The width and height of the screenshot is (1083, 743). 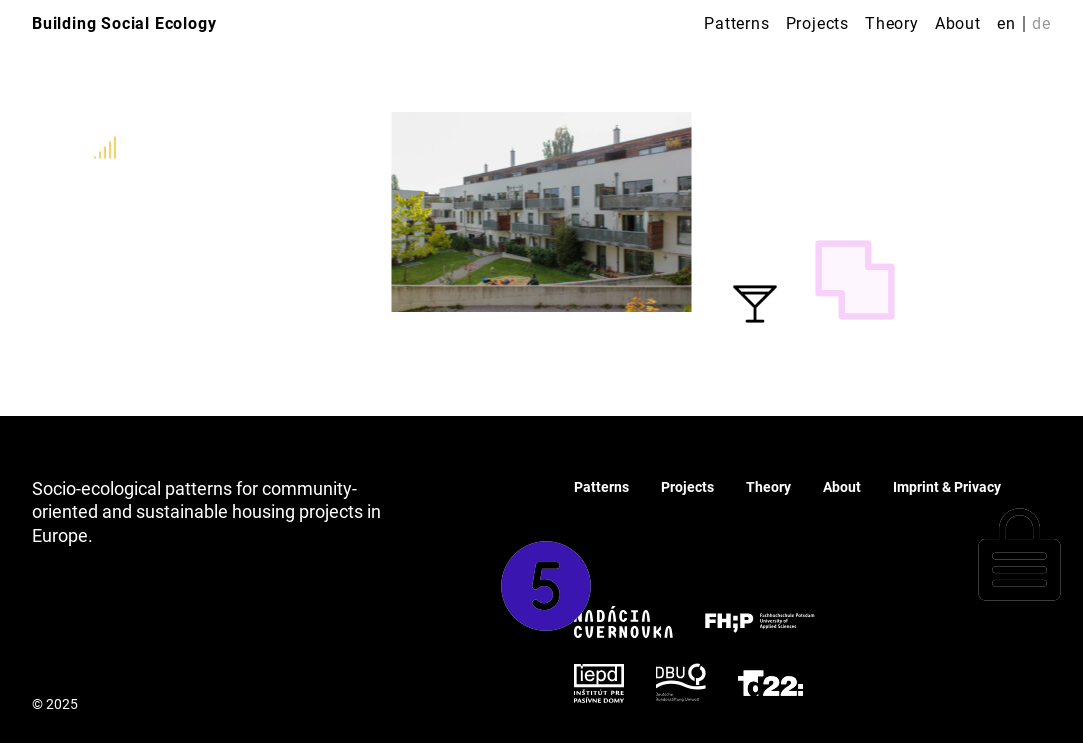 I want to click on secure or locked content, so click(x=1019, y=559).